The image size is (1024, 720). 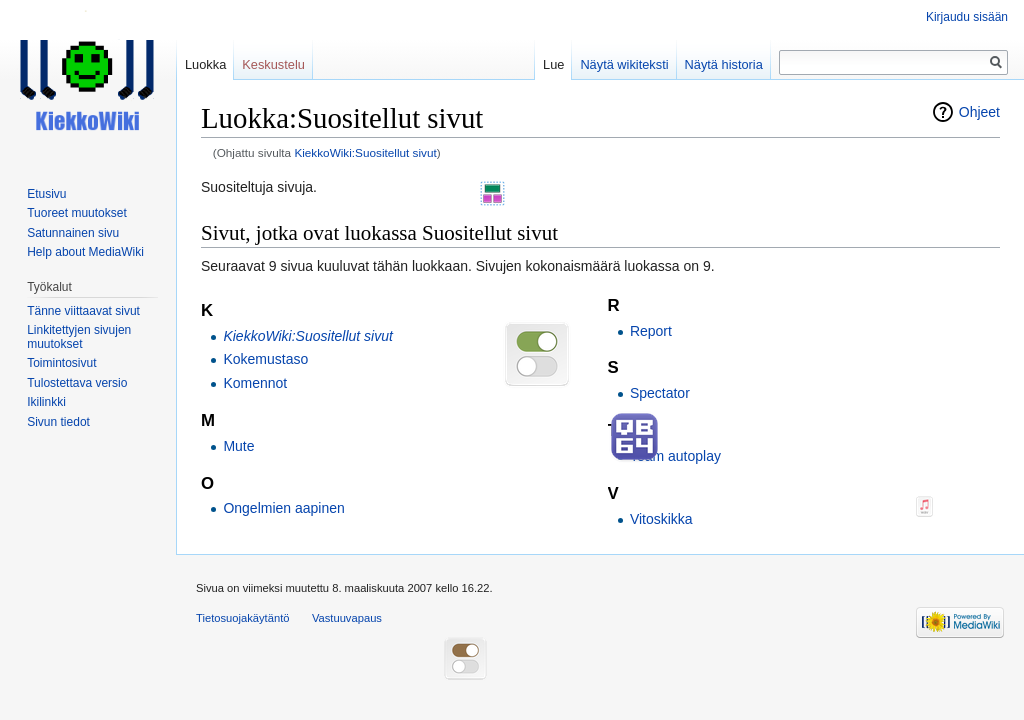 I want to click on open desktop preferences or settings, so click(x=537, y=354).